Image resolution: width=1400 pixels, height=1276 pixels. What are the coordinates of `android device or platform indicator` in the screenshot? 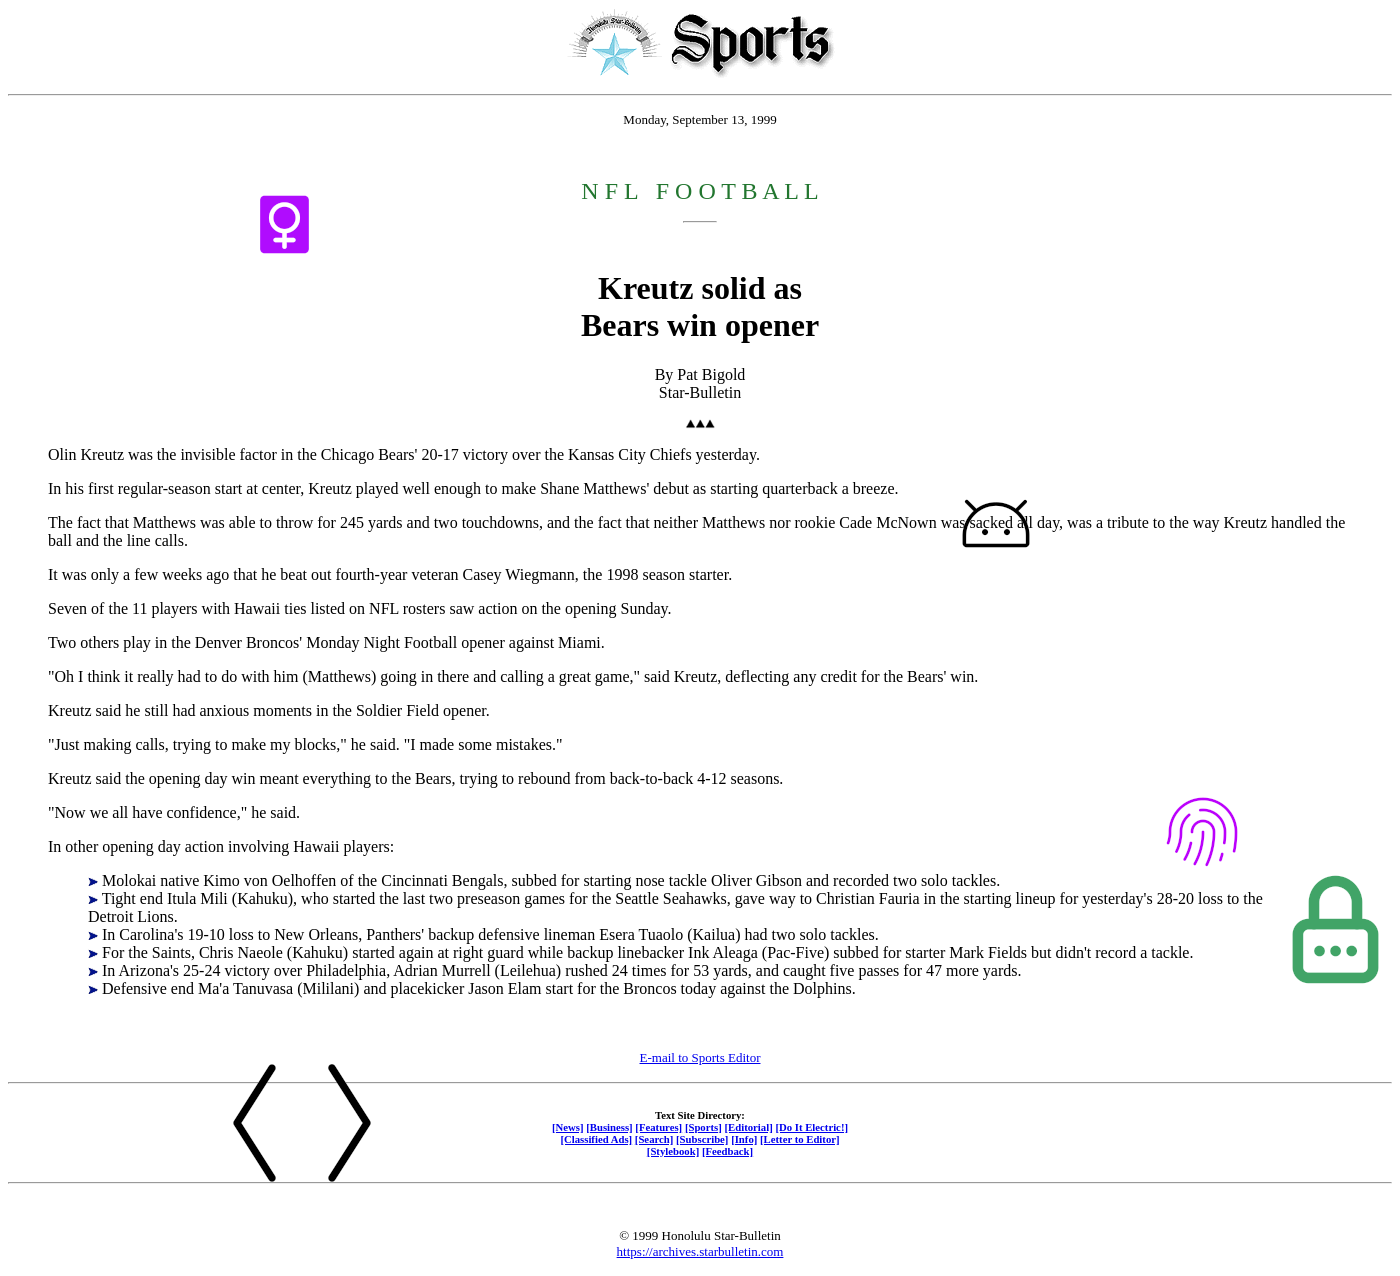 It's located at (996, 526).